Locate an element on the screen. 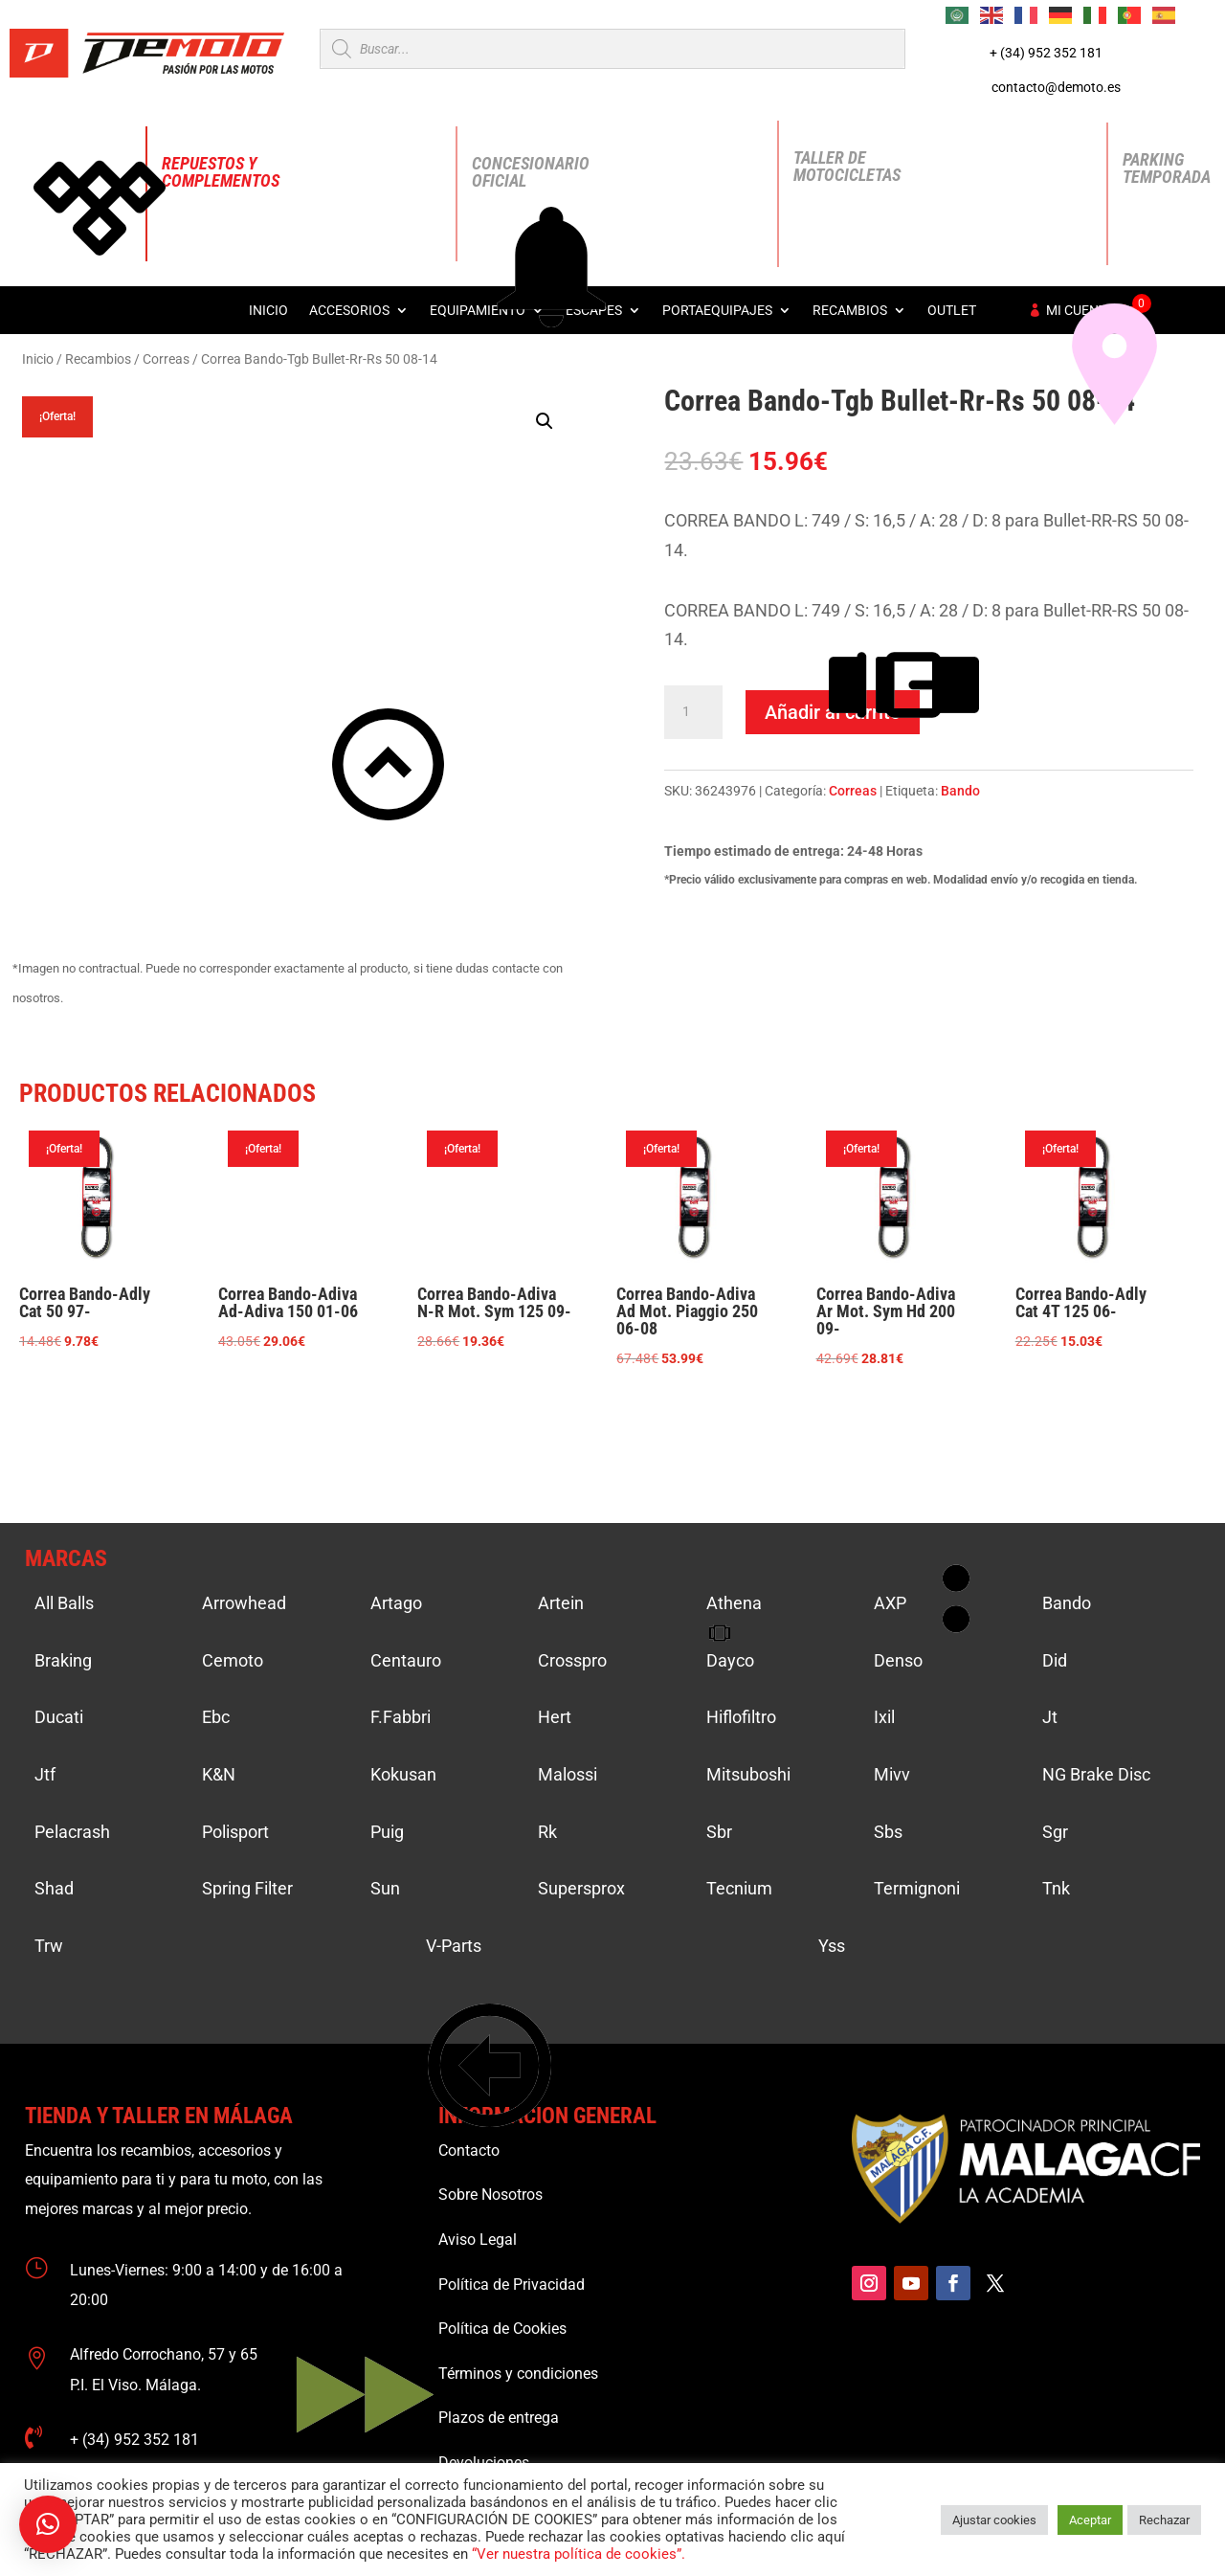 The height and width of the screenshot is (2576, 1225). access more options or actions is located at coordinates (956, 1599).